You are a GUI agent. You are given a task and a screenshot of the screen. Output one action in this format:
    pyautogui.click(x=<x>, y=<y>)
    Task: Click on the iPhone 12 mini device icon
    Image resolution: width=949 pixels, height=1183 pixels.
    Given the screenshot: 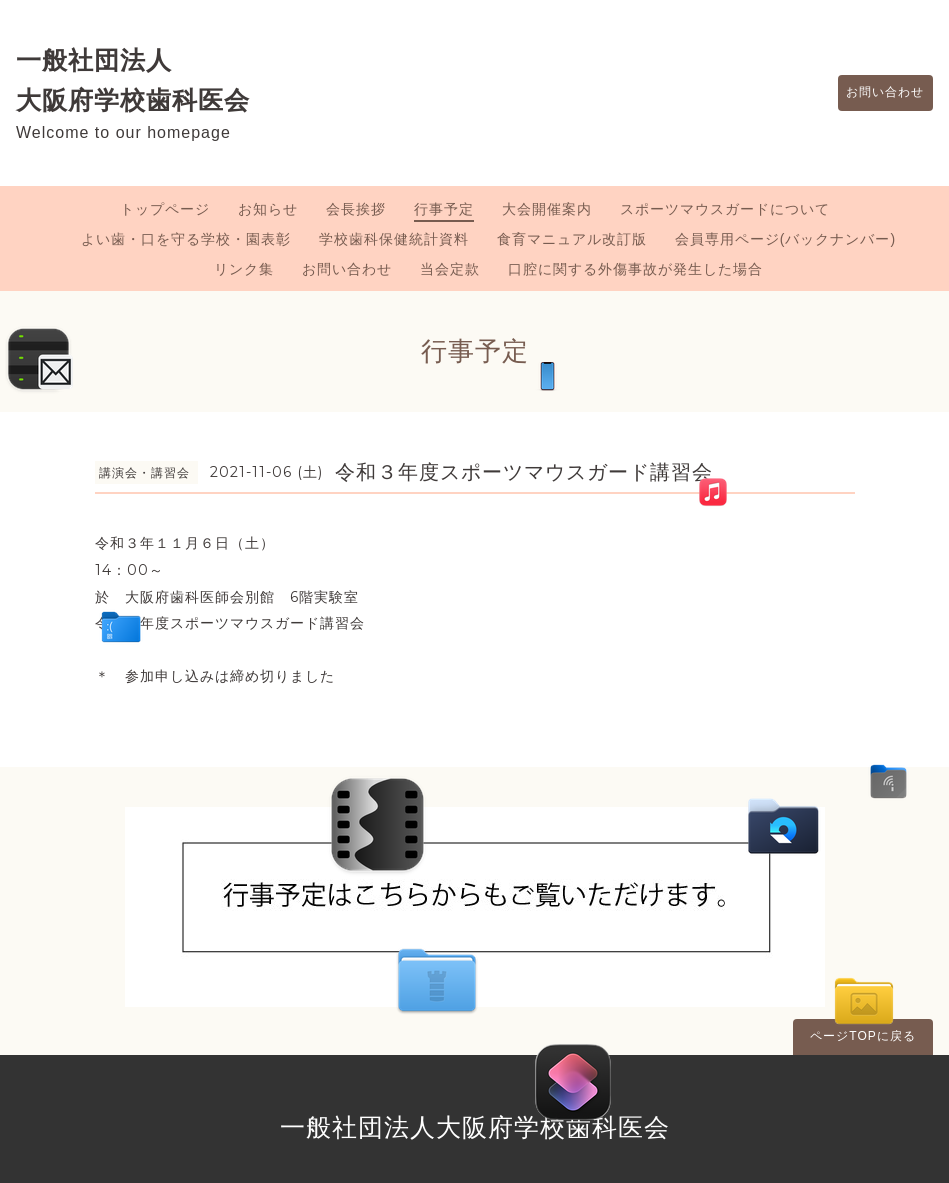 What is the action you would take?
    pyautogui.click(x=547, y=376)
    